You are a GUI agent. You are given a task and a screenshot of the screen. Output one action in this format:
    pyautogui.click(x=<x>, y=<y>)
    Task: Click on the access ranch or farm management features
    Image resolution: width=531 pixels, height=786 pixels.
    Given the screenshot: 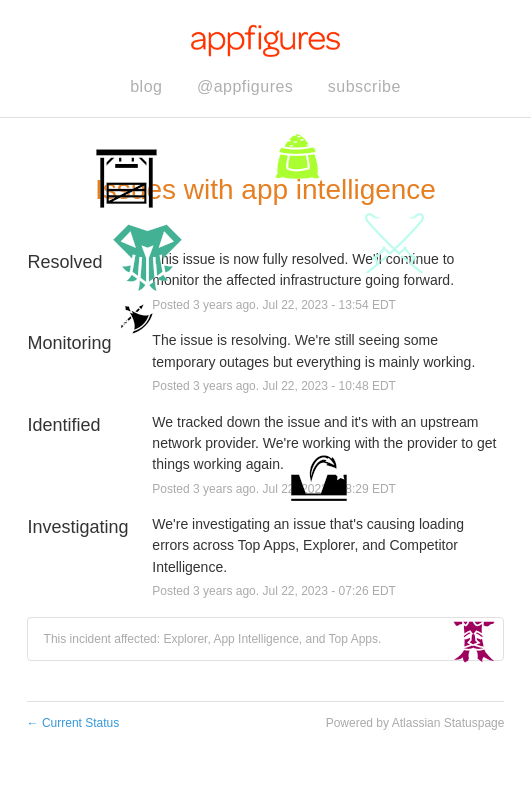 What is the action you would take?
    pyautogui.click(x=126, y=177)
    